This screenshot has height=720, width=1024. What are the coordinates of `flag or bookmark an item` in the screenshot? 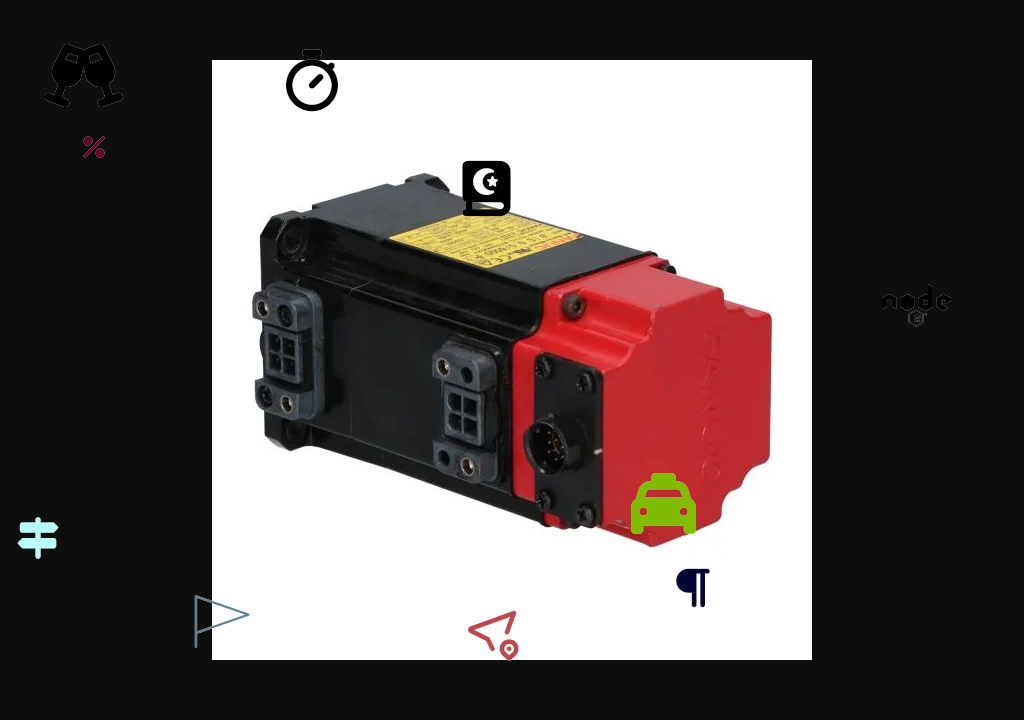 It's located at (216, 621).